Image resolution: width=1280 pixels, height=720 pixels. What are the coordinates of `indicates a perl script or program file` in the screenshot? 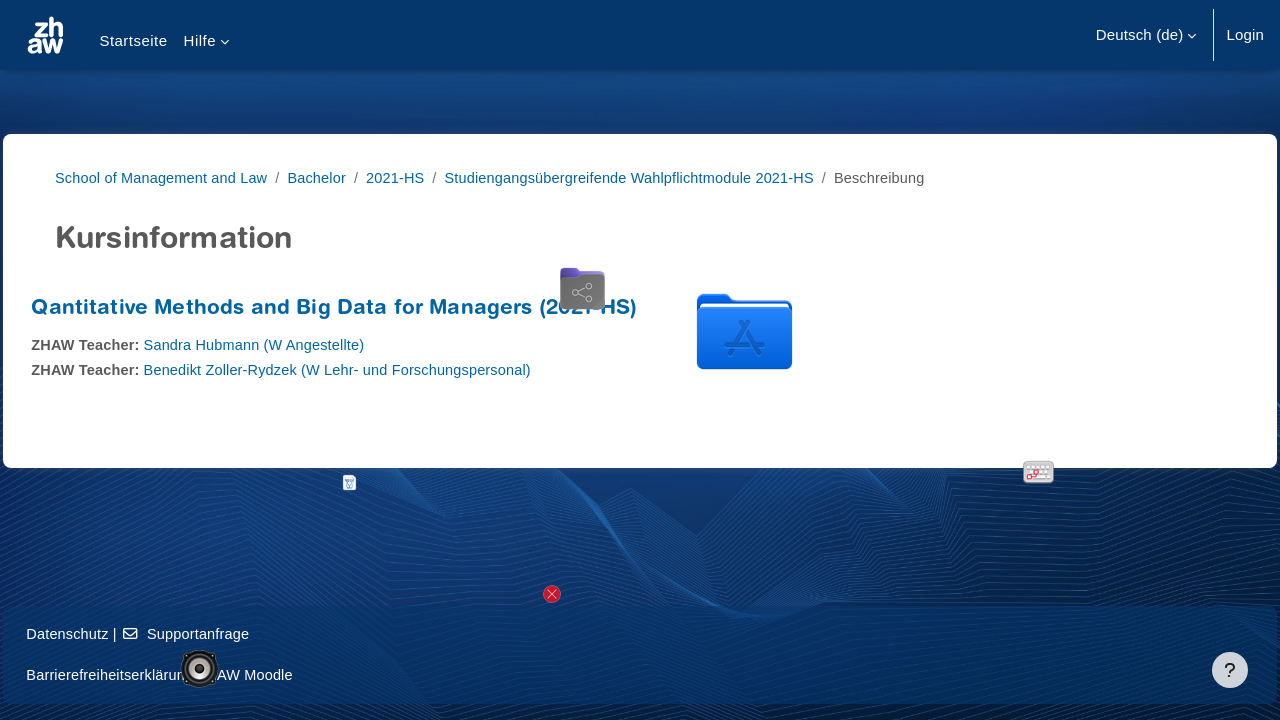 It's located at (349, 482).